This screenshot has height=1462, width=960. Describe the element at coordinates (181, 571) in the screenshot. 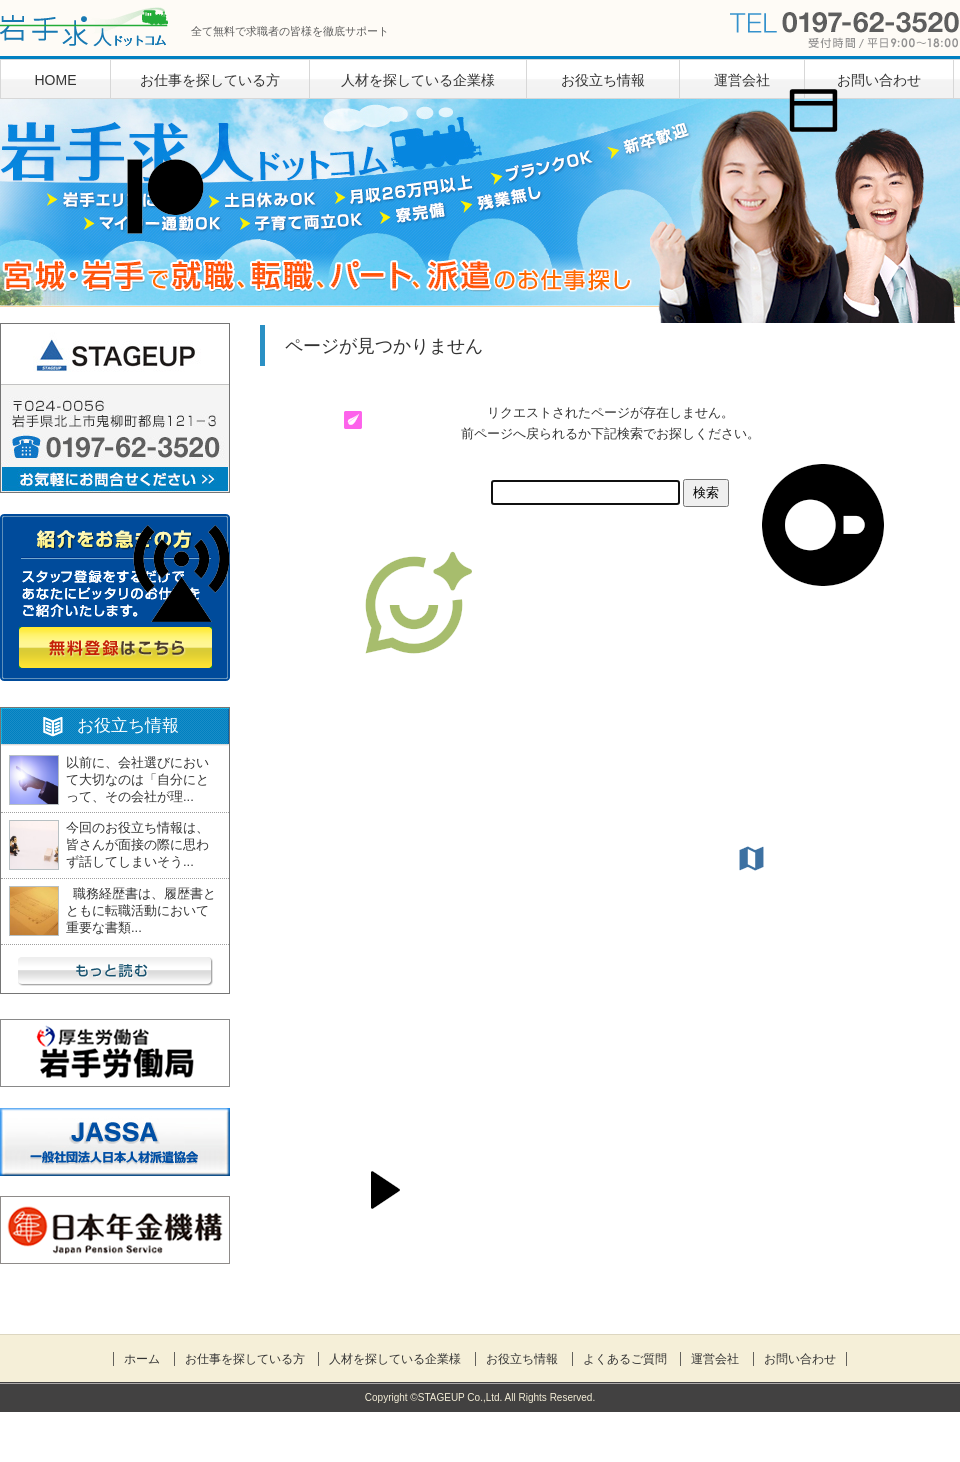

I see `access wireless network or broadcasting settings` at that location.